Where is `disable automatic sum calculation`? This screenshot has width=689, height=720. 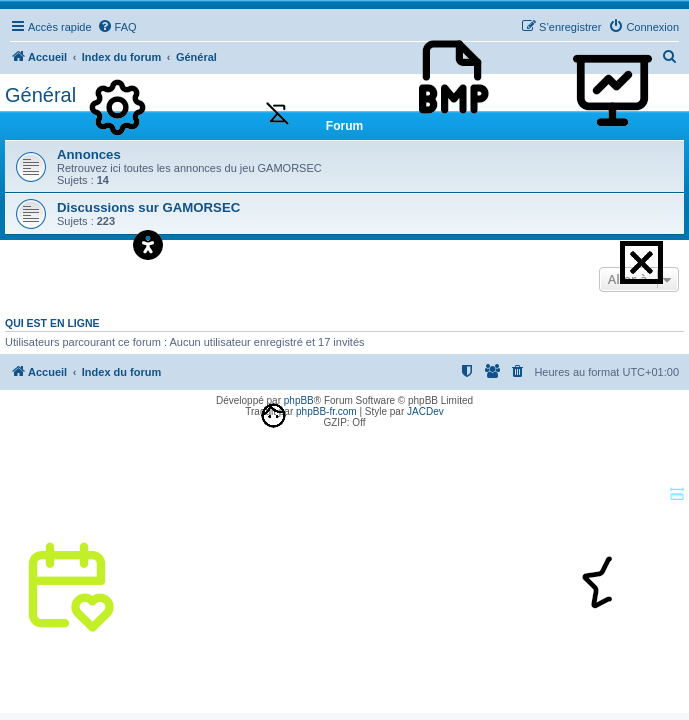
disable automatic sum calculation is located at coordinates (277, 113).